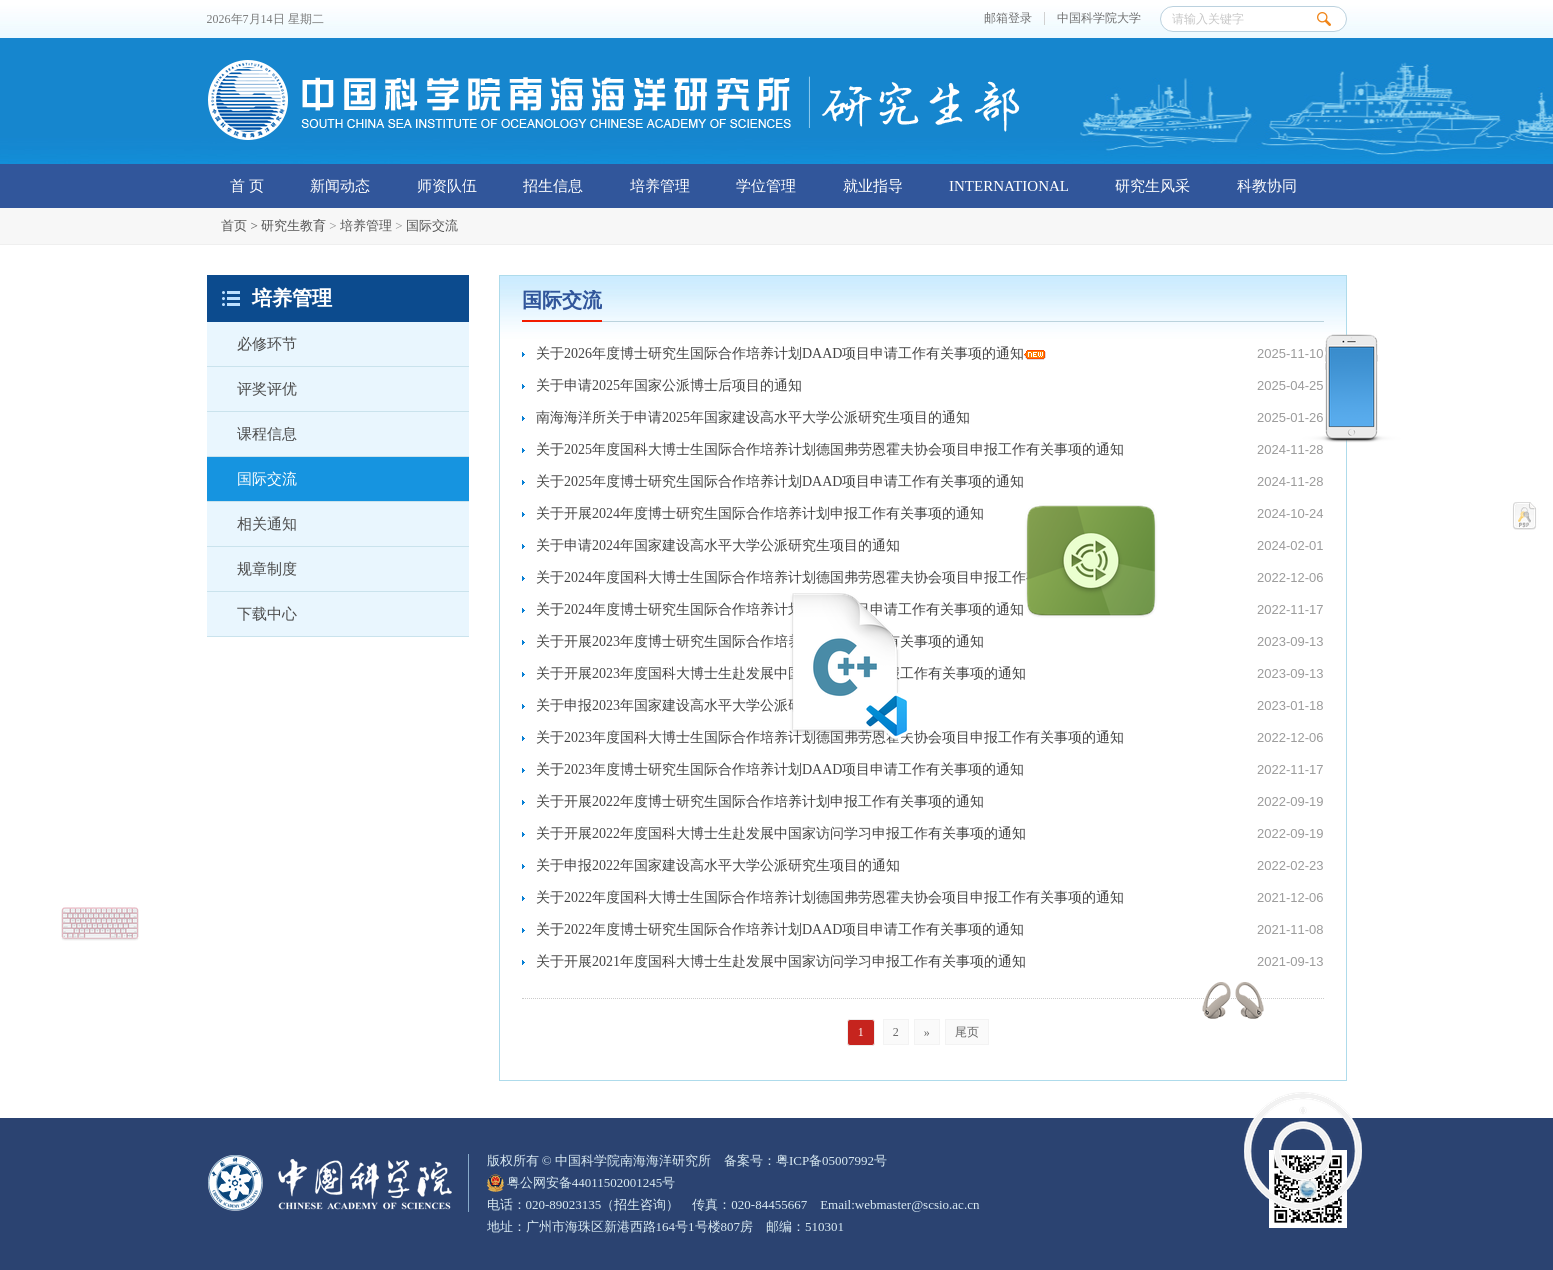 This screenshot has height=1270, width=1553. Describe the element at coordinates (1351, 388) in the screenshot. I see `connected iPhone device` at that location.